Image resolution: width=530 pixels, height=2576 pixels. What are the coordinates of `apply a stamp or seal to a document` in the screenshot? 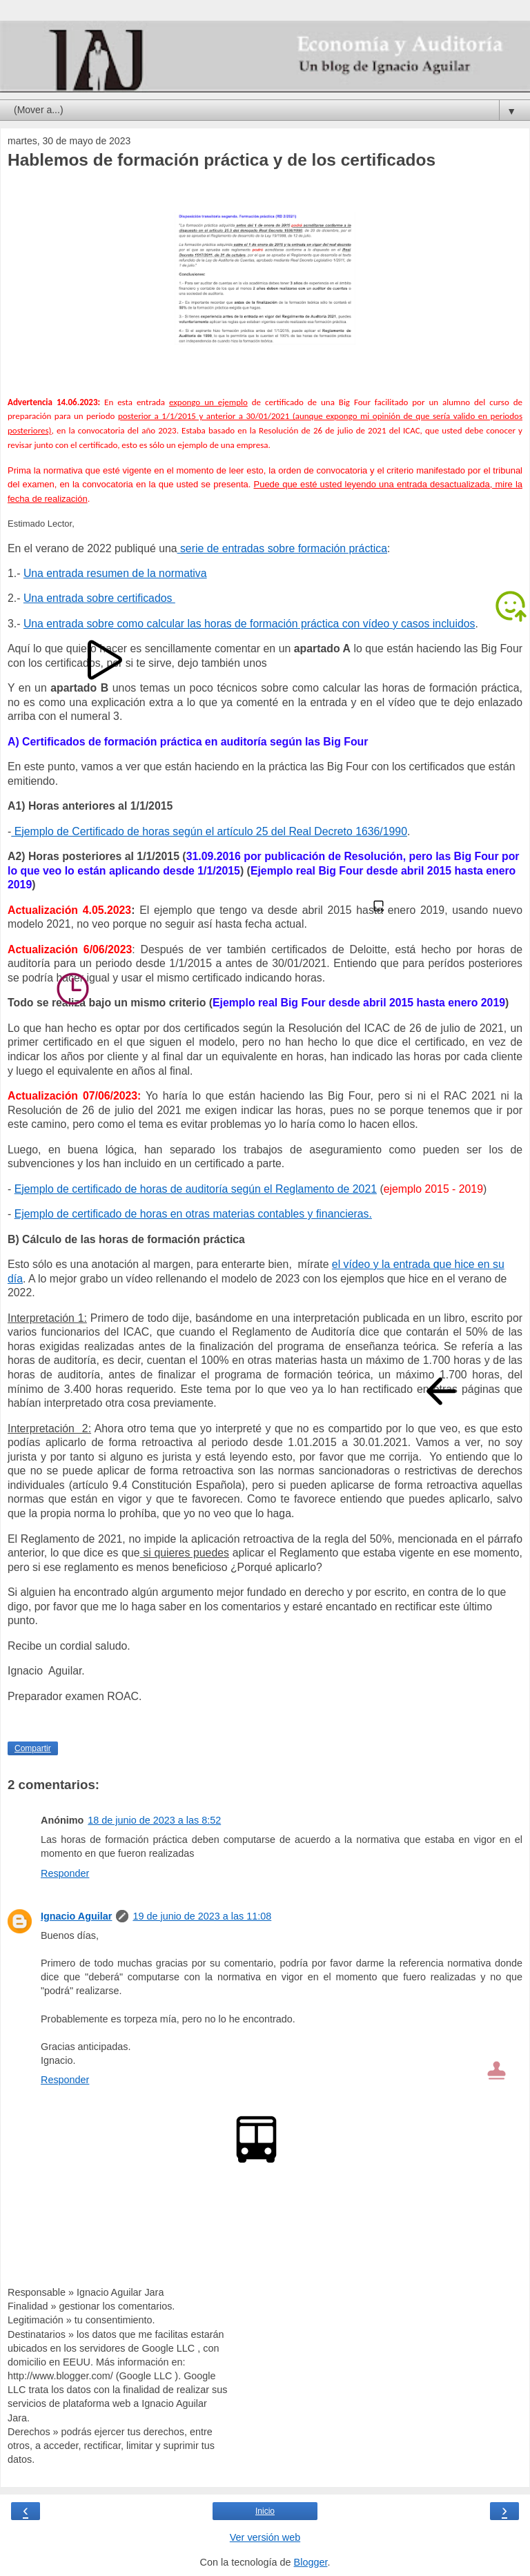 It's located at (496, 2070).